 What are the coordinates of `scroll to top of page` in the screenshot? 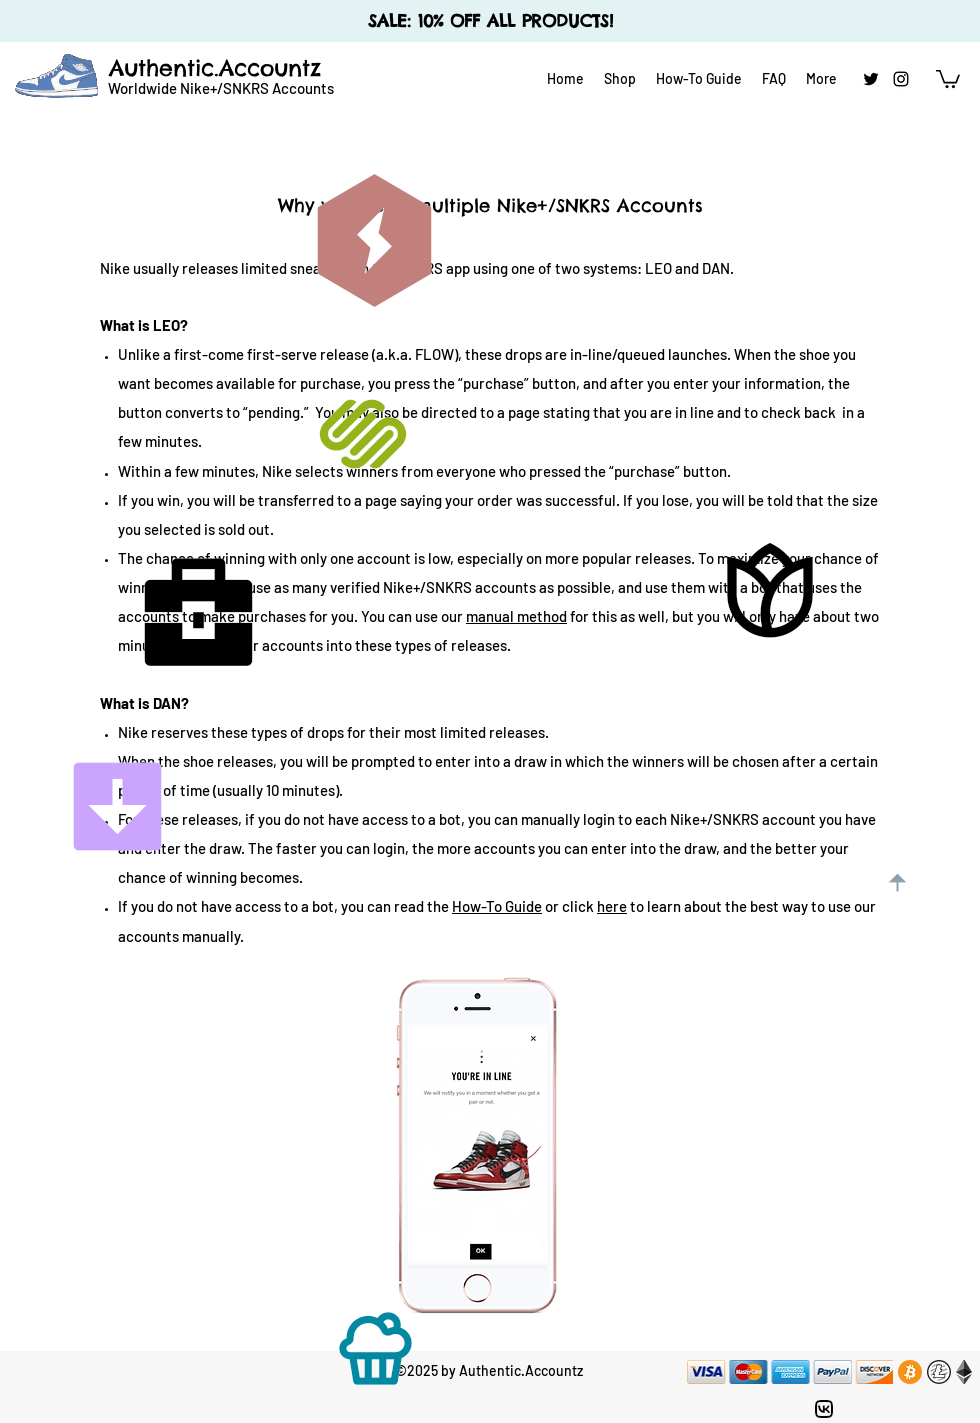 It's located at (897, 882).